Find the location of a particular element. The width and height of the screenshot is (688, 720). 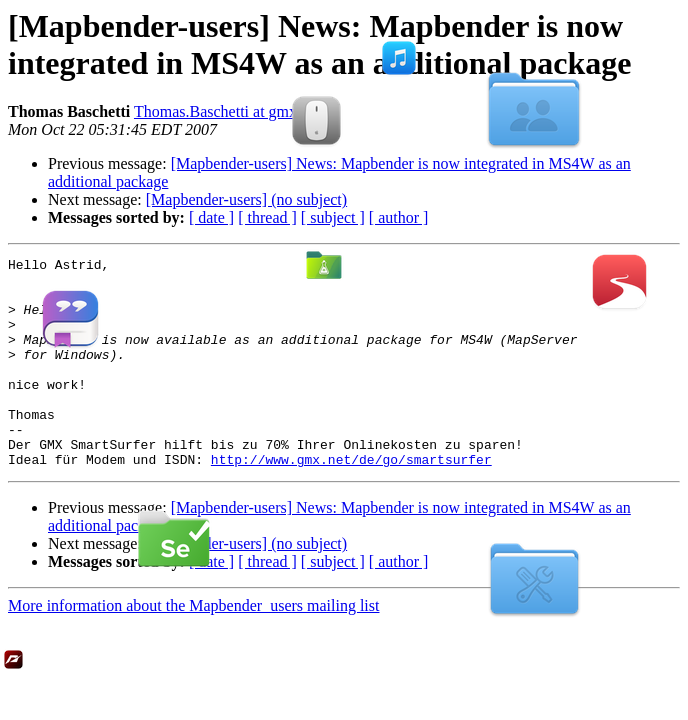

launch need for speed most wanted 2 is located at coordinates (13, 659).